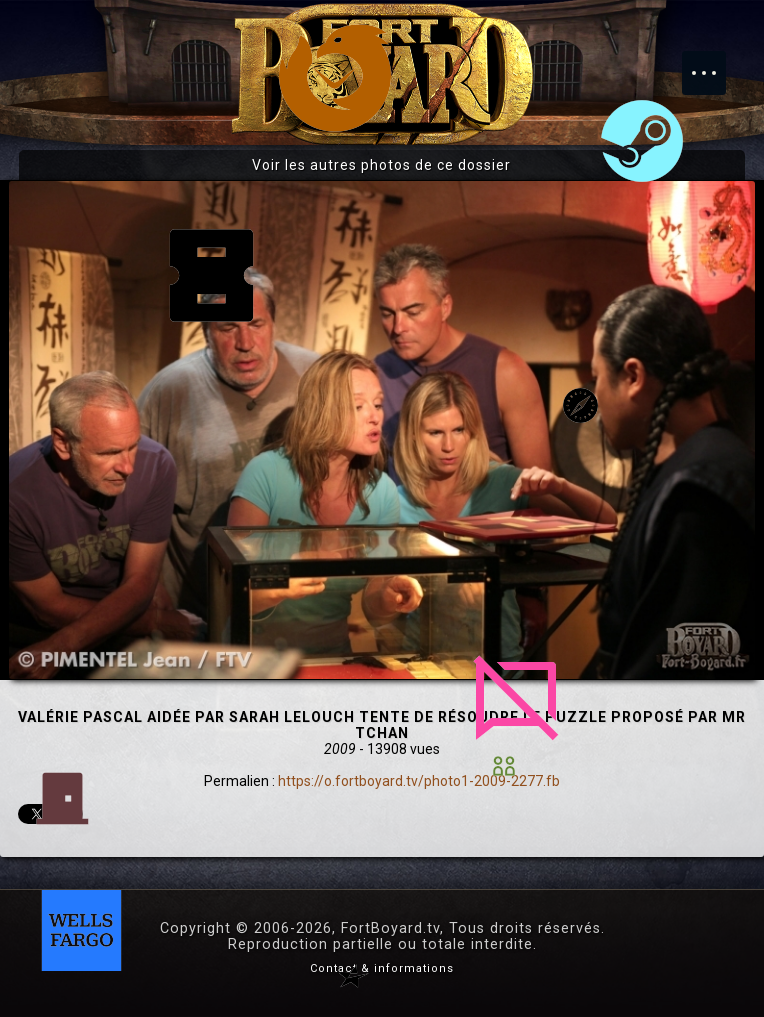  I want to click on view group members, so click(504, 766).